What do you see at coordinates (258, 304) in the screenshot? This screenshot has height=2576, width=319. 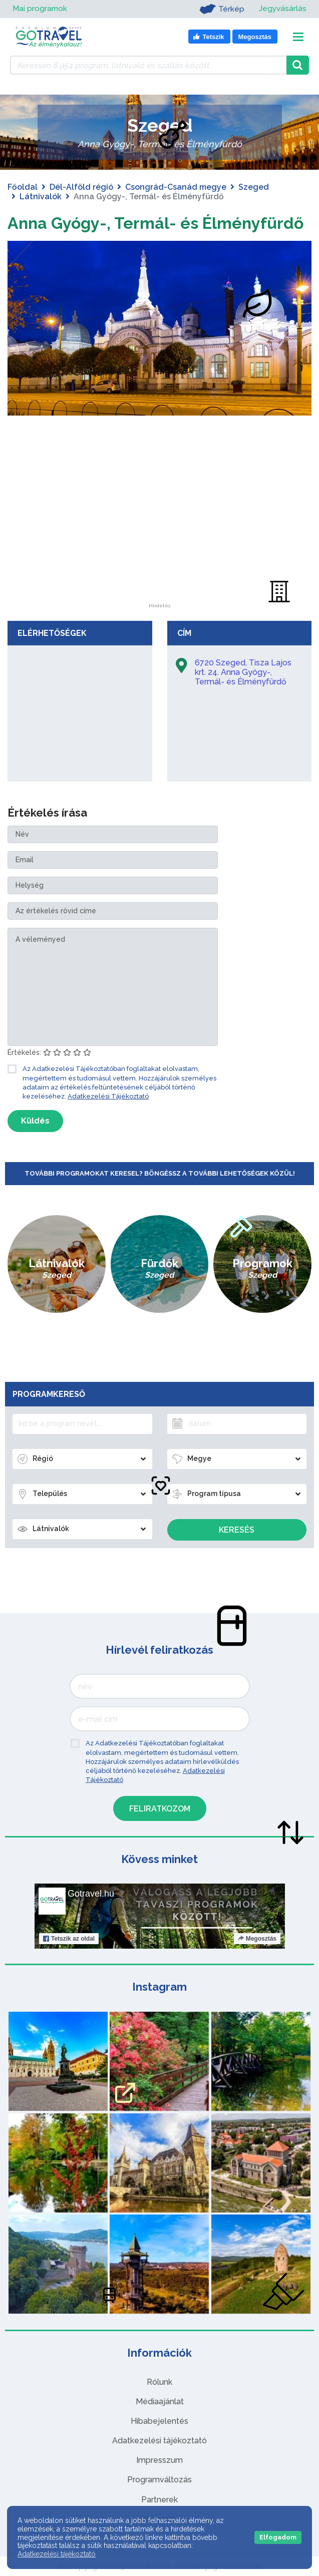 I see `indicates eco-friendly or sustainable option` at bounding box center [258, 304].